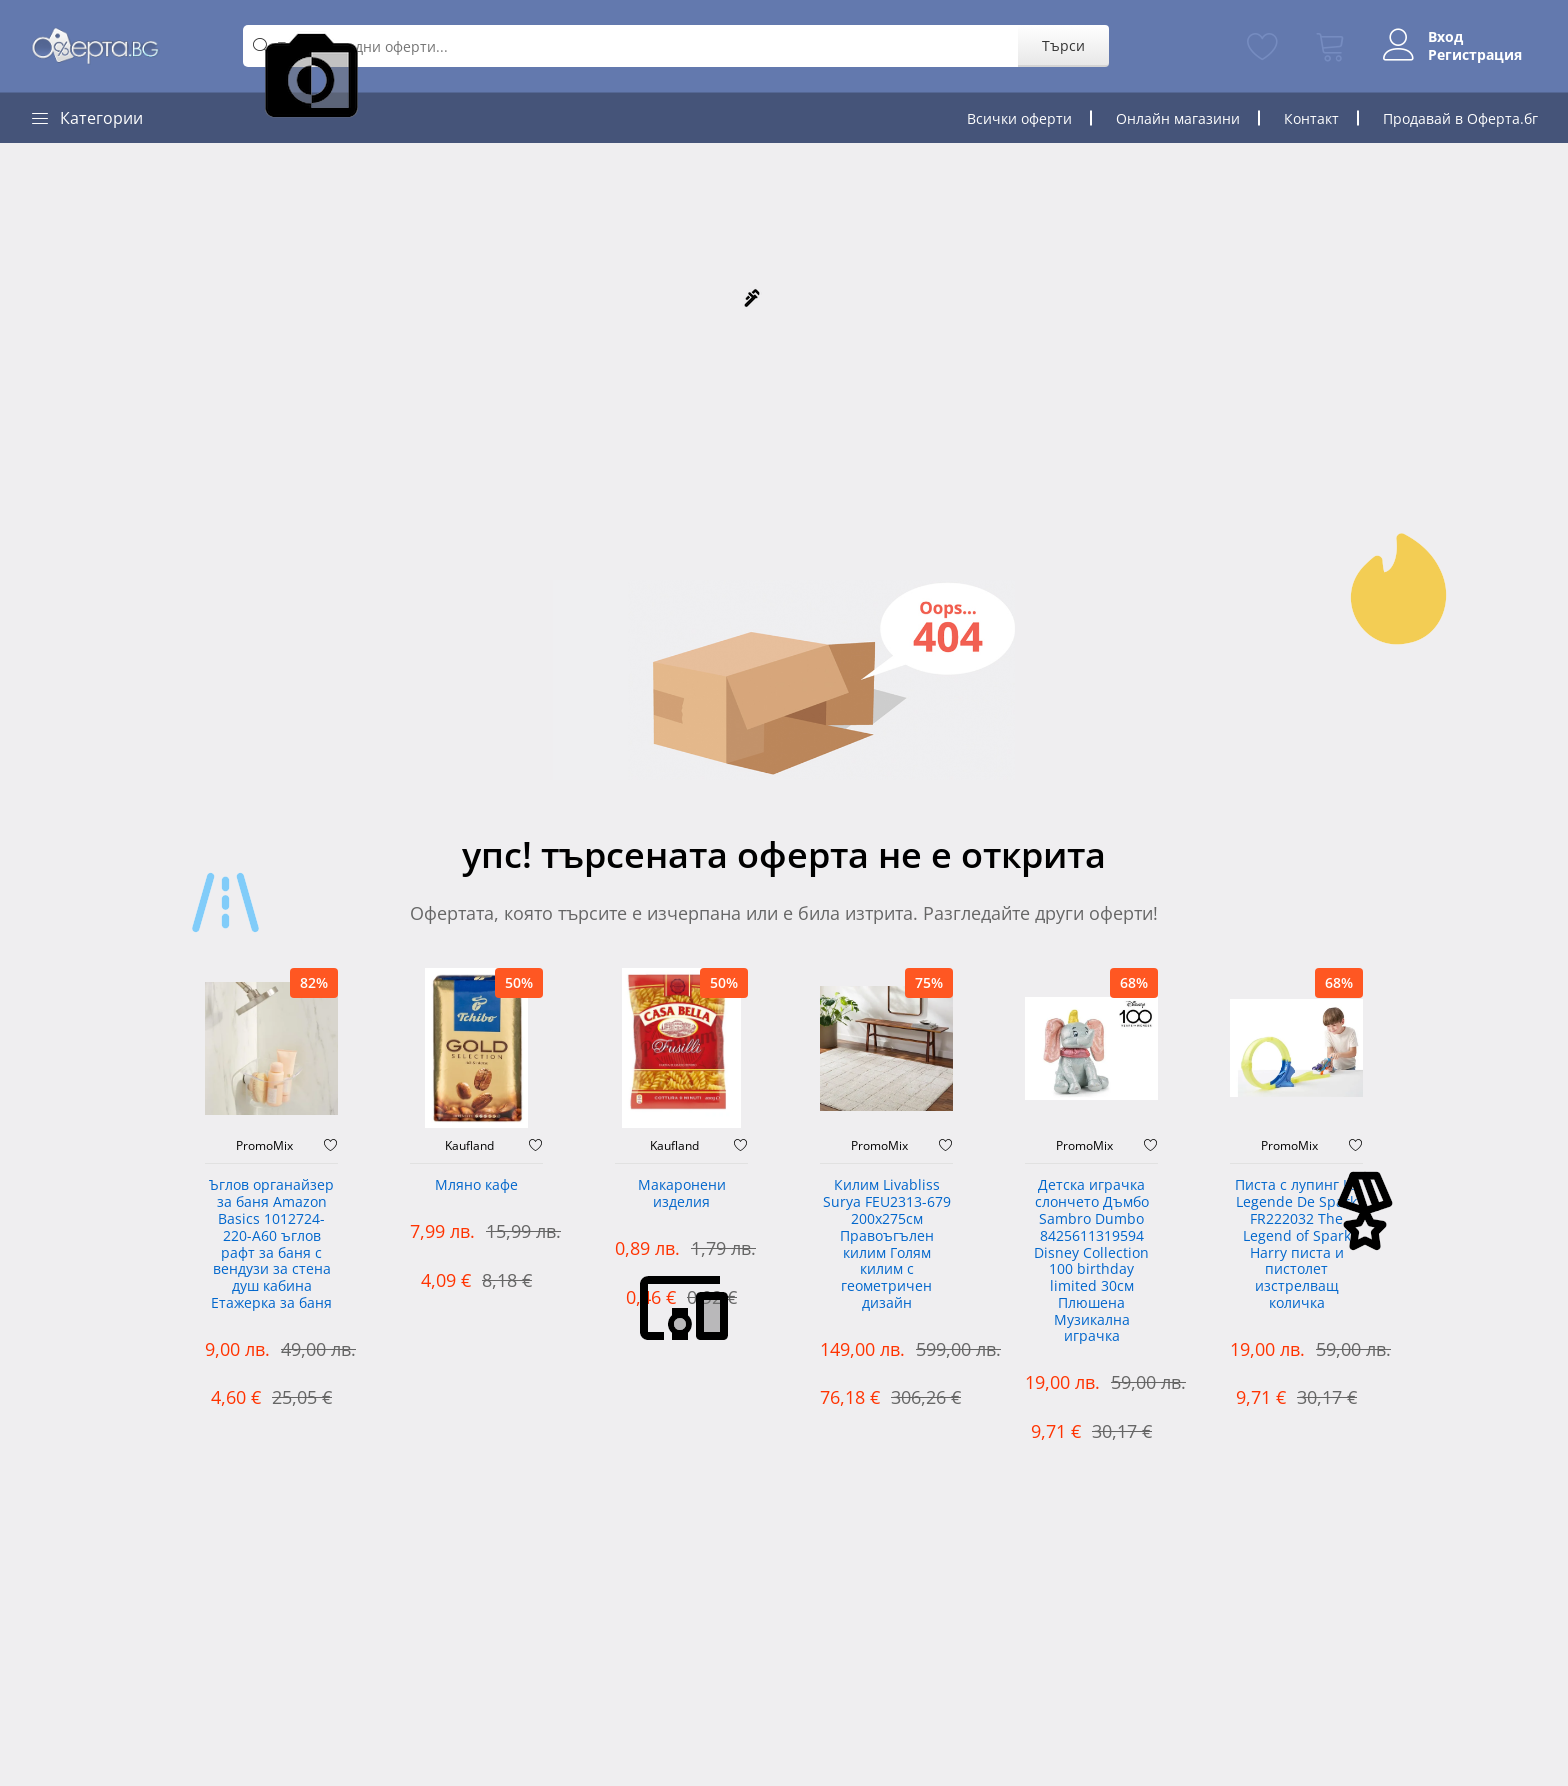  What do you see at coordinates (311, 75) in the screenshot?
I see `apply black and white filter to photo` at bounding box center [311, 75].